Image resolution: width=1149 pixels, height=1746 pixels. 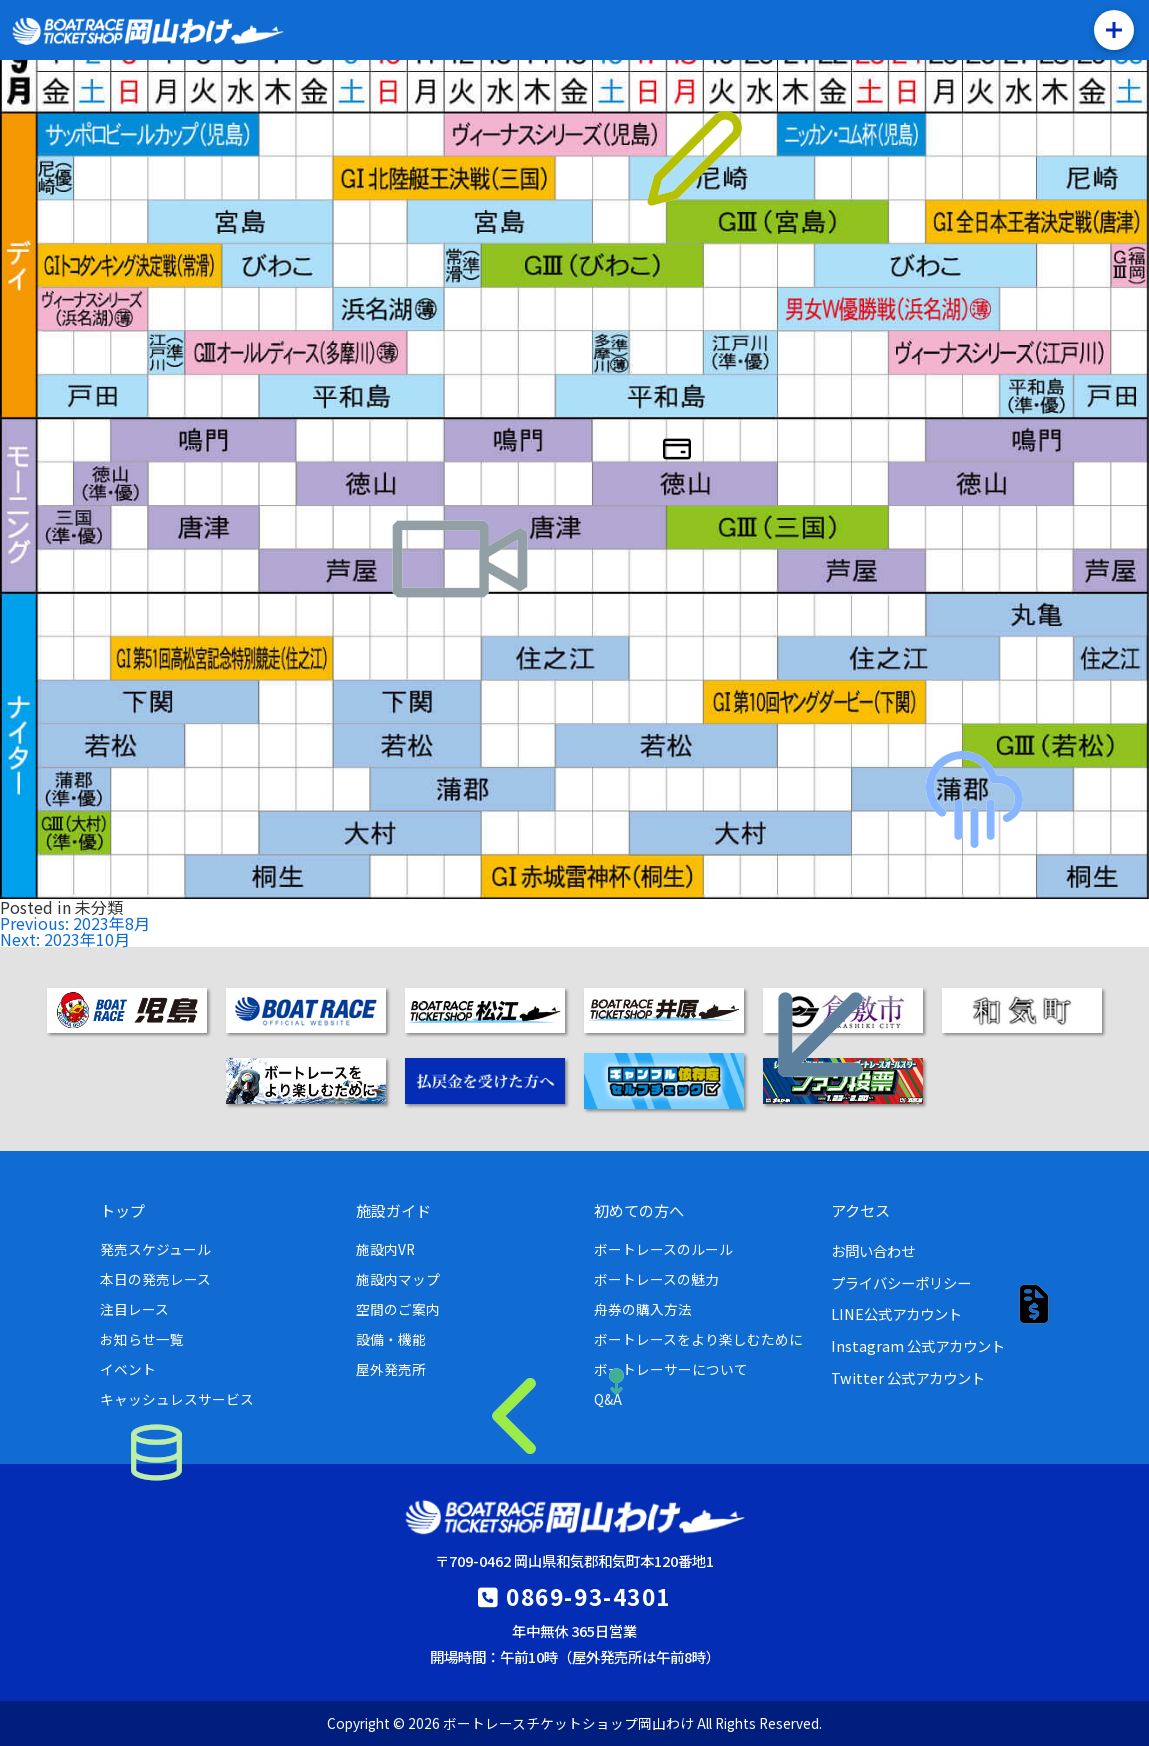 What do you see at coordinates (156, 1452) in the screenshot?
I see `access database management` at bounding box center [156, 1452].